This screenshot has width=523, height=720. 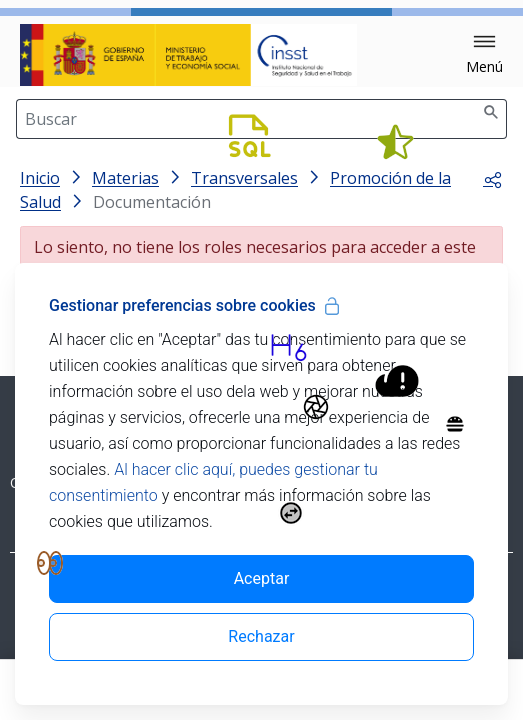 I want to click on swap or exchange items horizontally, so click(x=291, y=513).